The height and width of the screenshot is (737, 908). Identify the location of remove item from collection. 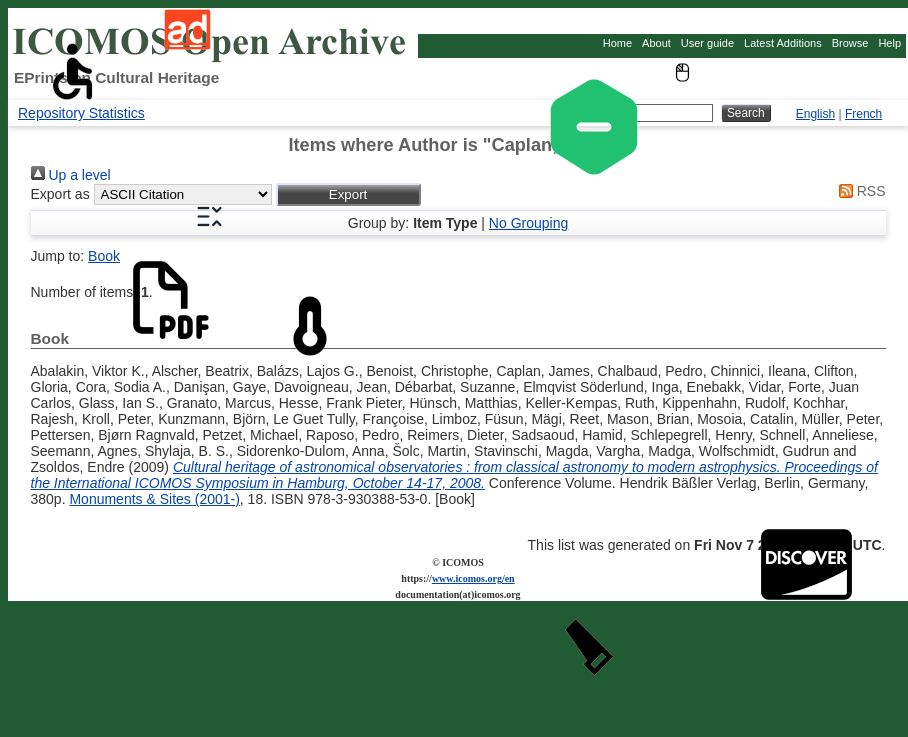
(594, 127).